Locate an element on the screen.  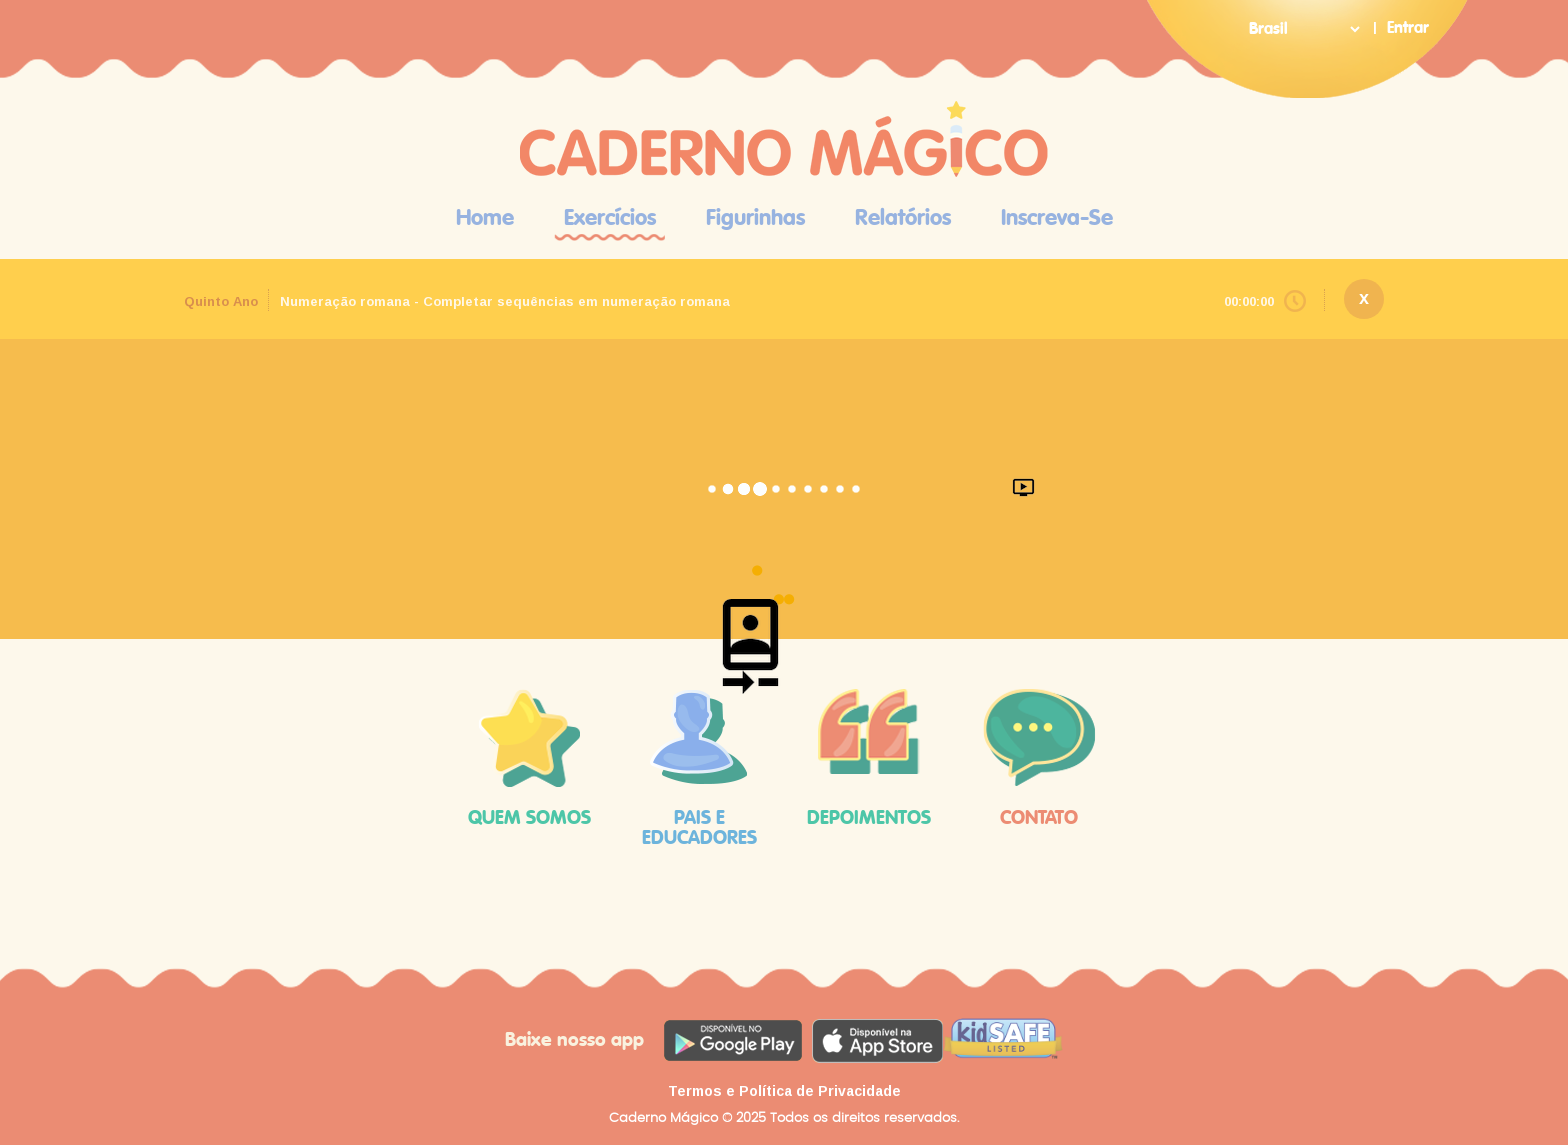
access on-demand video content is located at coordinates (1023, 487).